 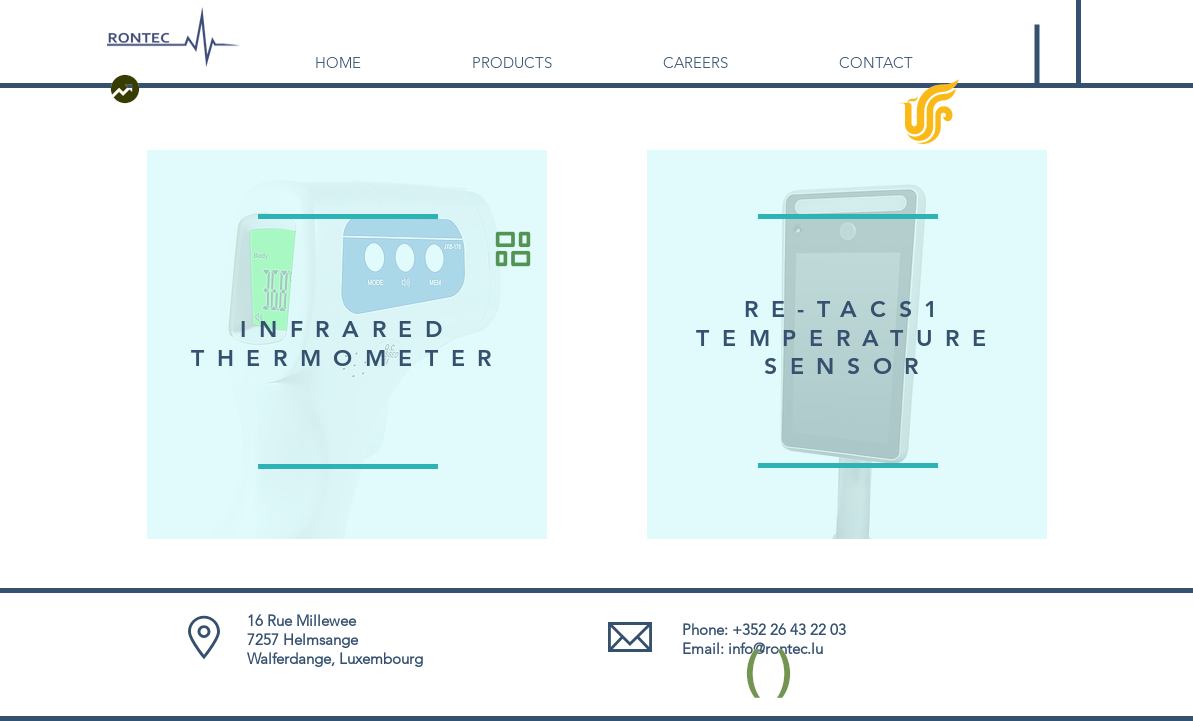 What do you see at coordinates (513, 249) in the screenshot?
I see `access the dashboard or control panel` at bounding box center [513, 249].